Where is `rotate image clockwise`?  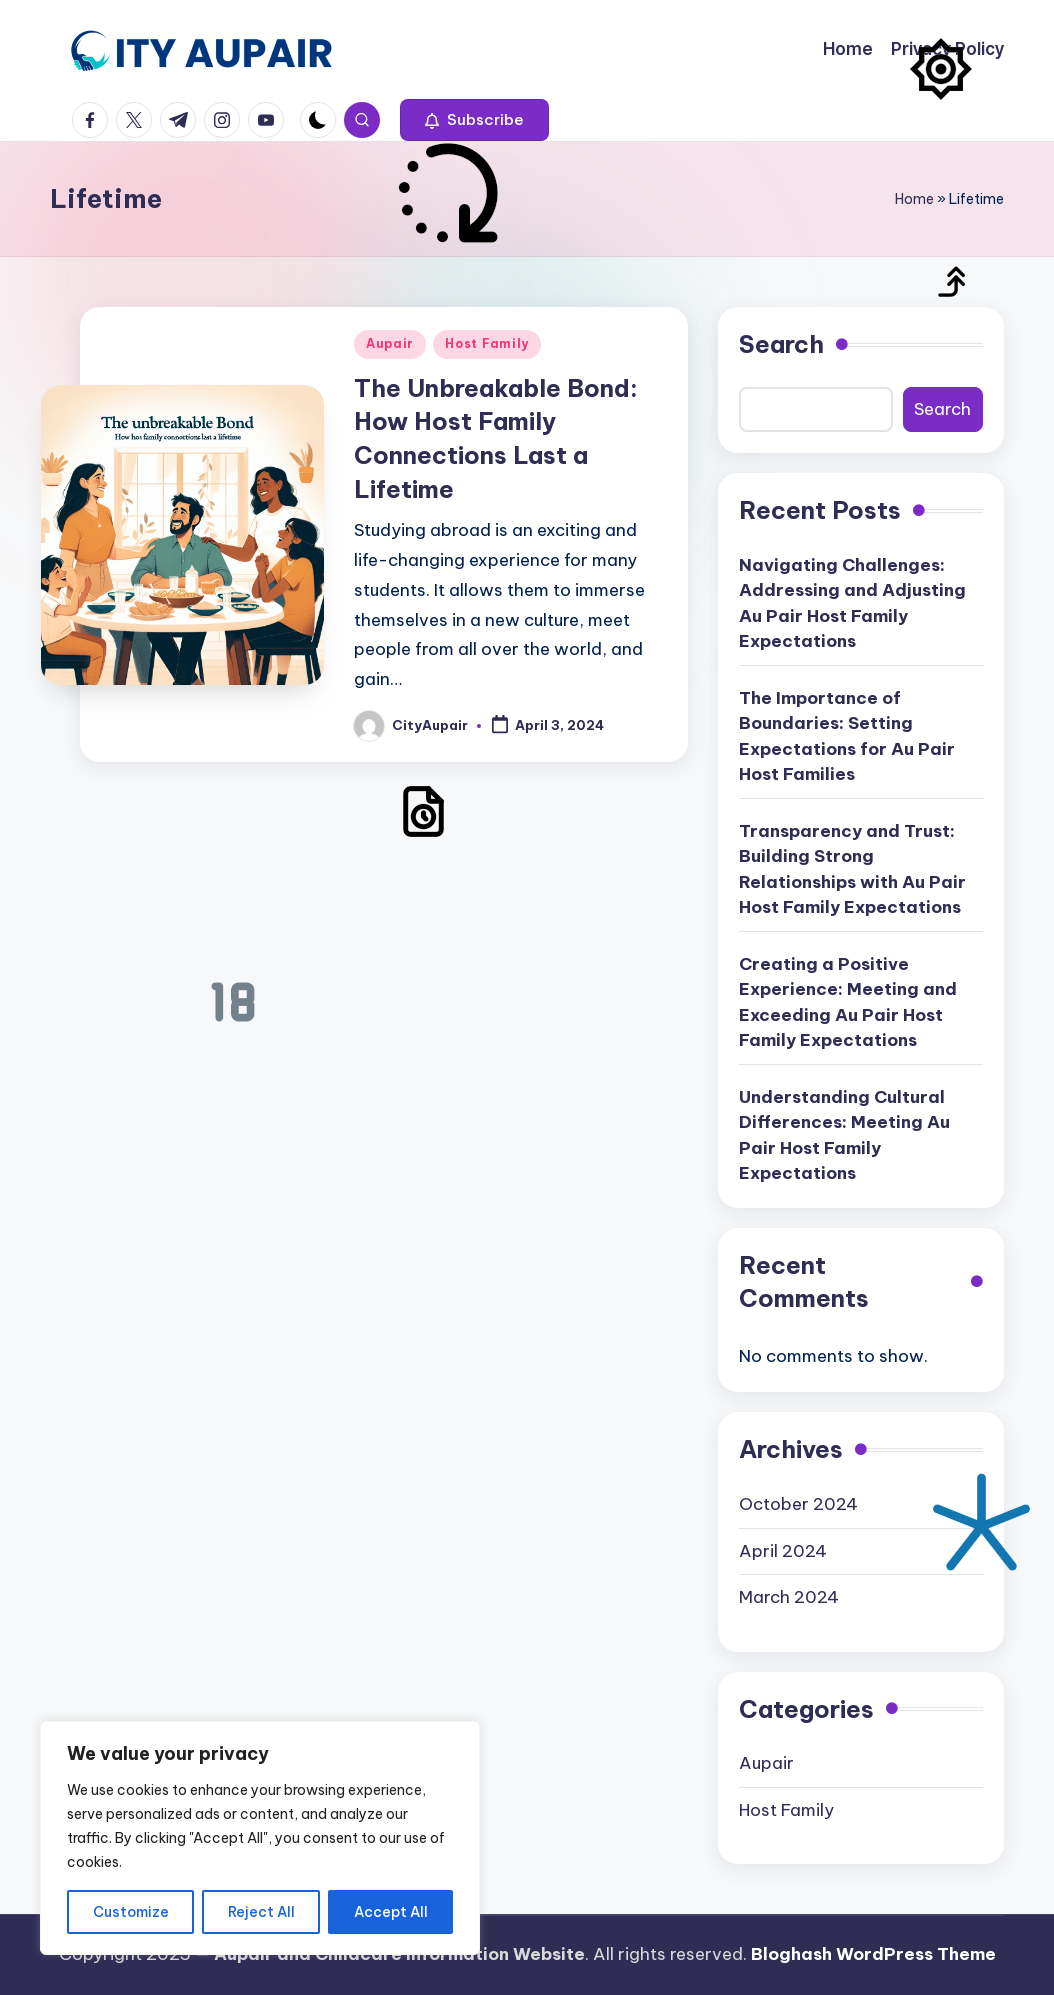 rotate image clockwise is located at coordinates (448, 193).